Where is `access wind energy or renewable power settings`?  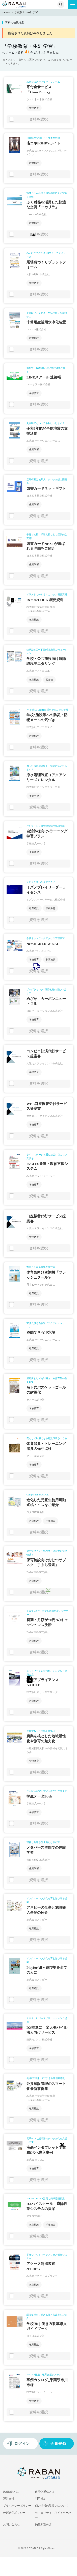 access wind energy or renewable power settings is located at coordinates (62, 2146).